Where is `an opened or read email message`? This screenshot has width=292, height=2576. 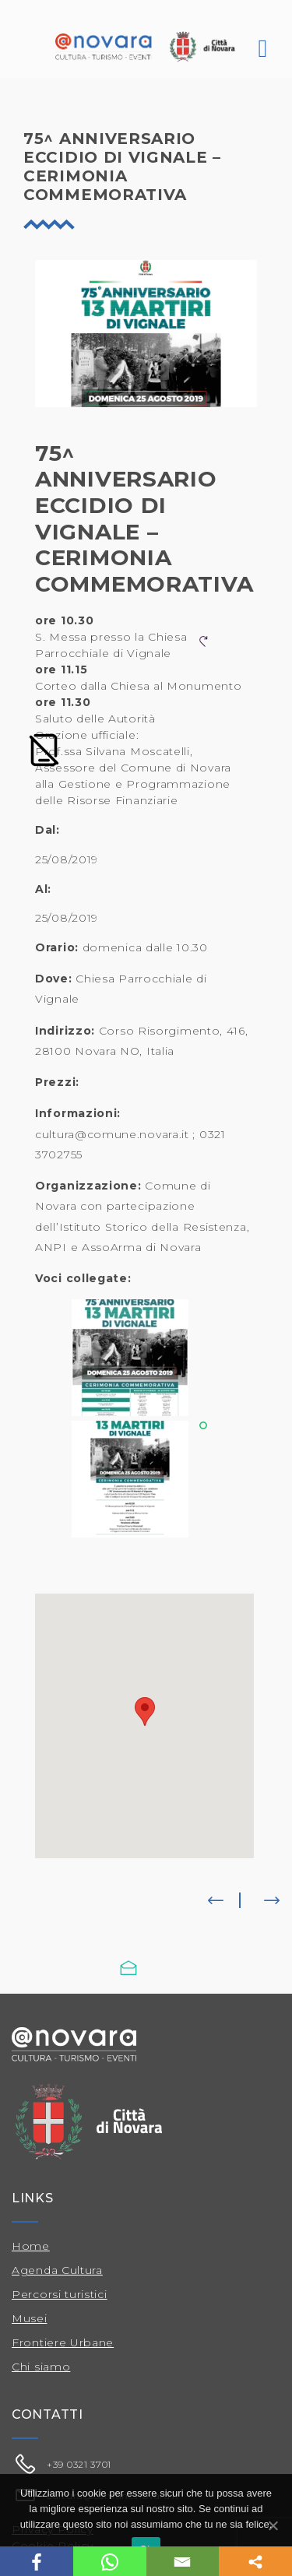 an opened or read email message is located at coordinates (128, 1968).